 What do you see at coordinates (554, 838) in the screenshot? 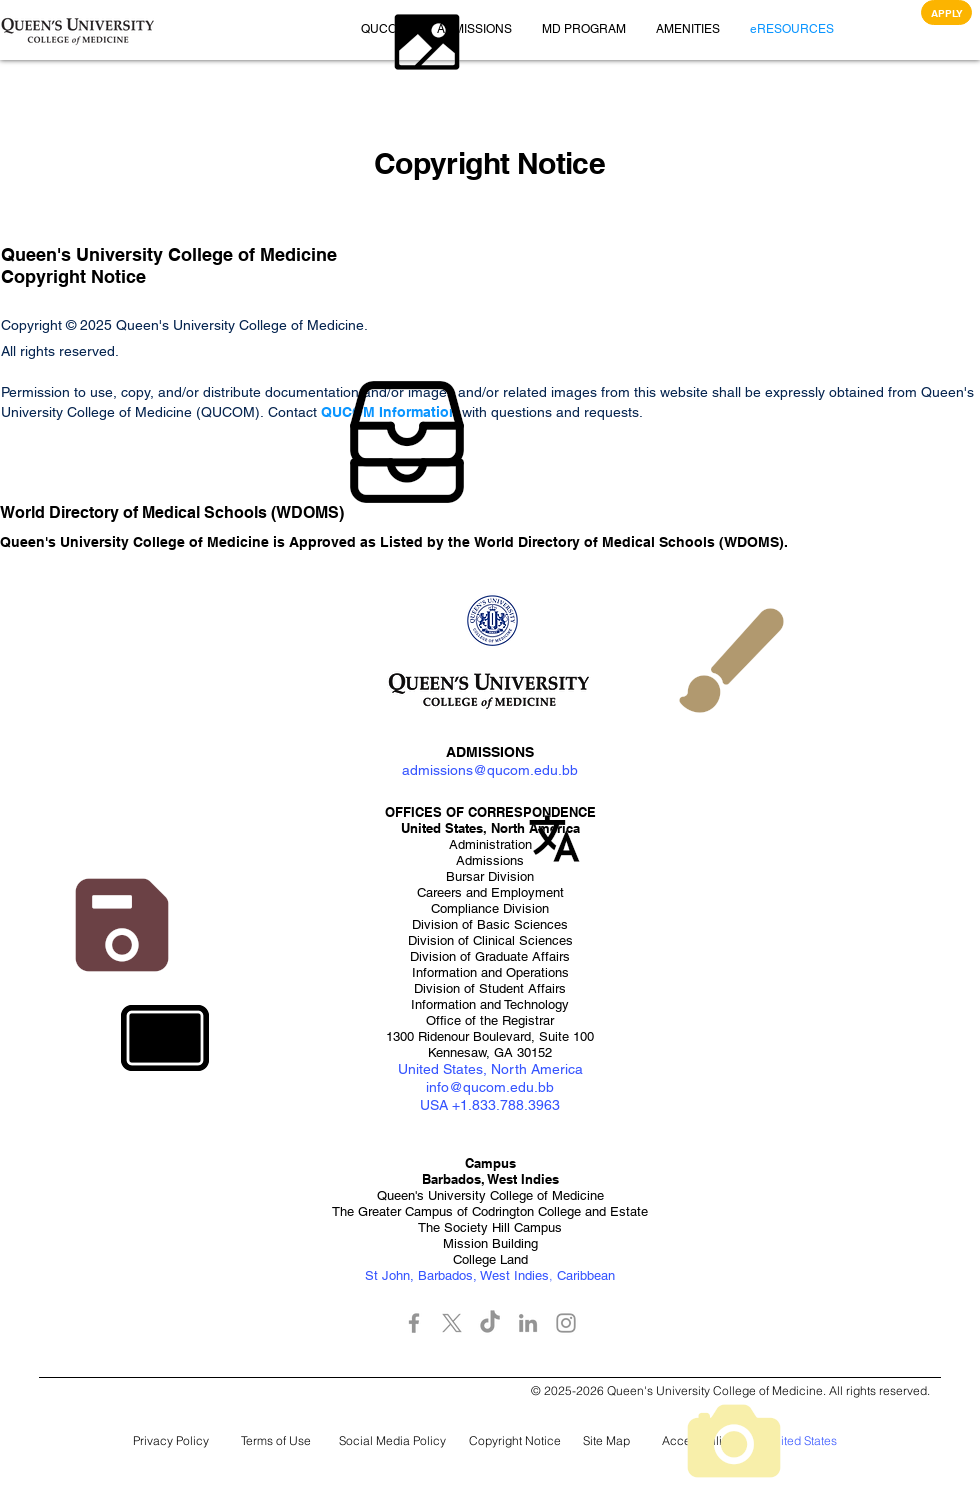
I see `change language settings` at bounding box center [554, 838].